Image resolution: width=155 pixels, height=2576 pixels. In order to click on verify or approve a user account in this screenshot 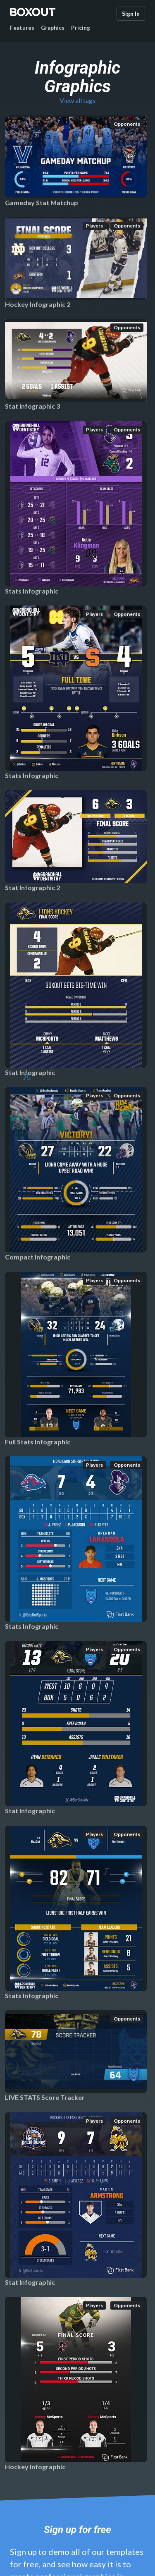, I will do `click(26, 1077)`.